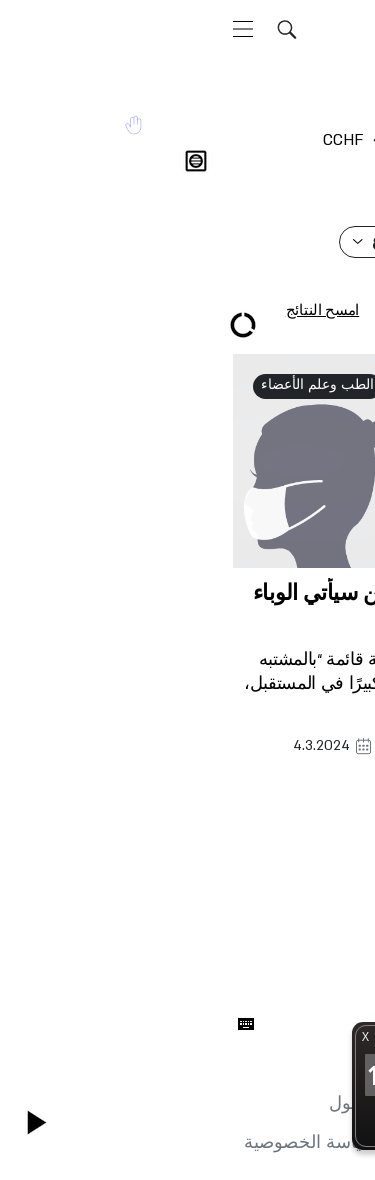 The height and width of the screenshot is (1180, 375). What do you see at coordinates (134, 125) in the screenshot?
I see `stop or pause an action` at bounding box center [134, 125].